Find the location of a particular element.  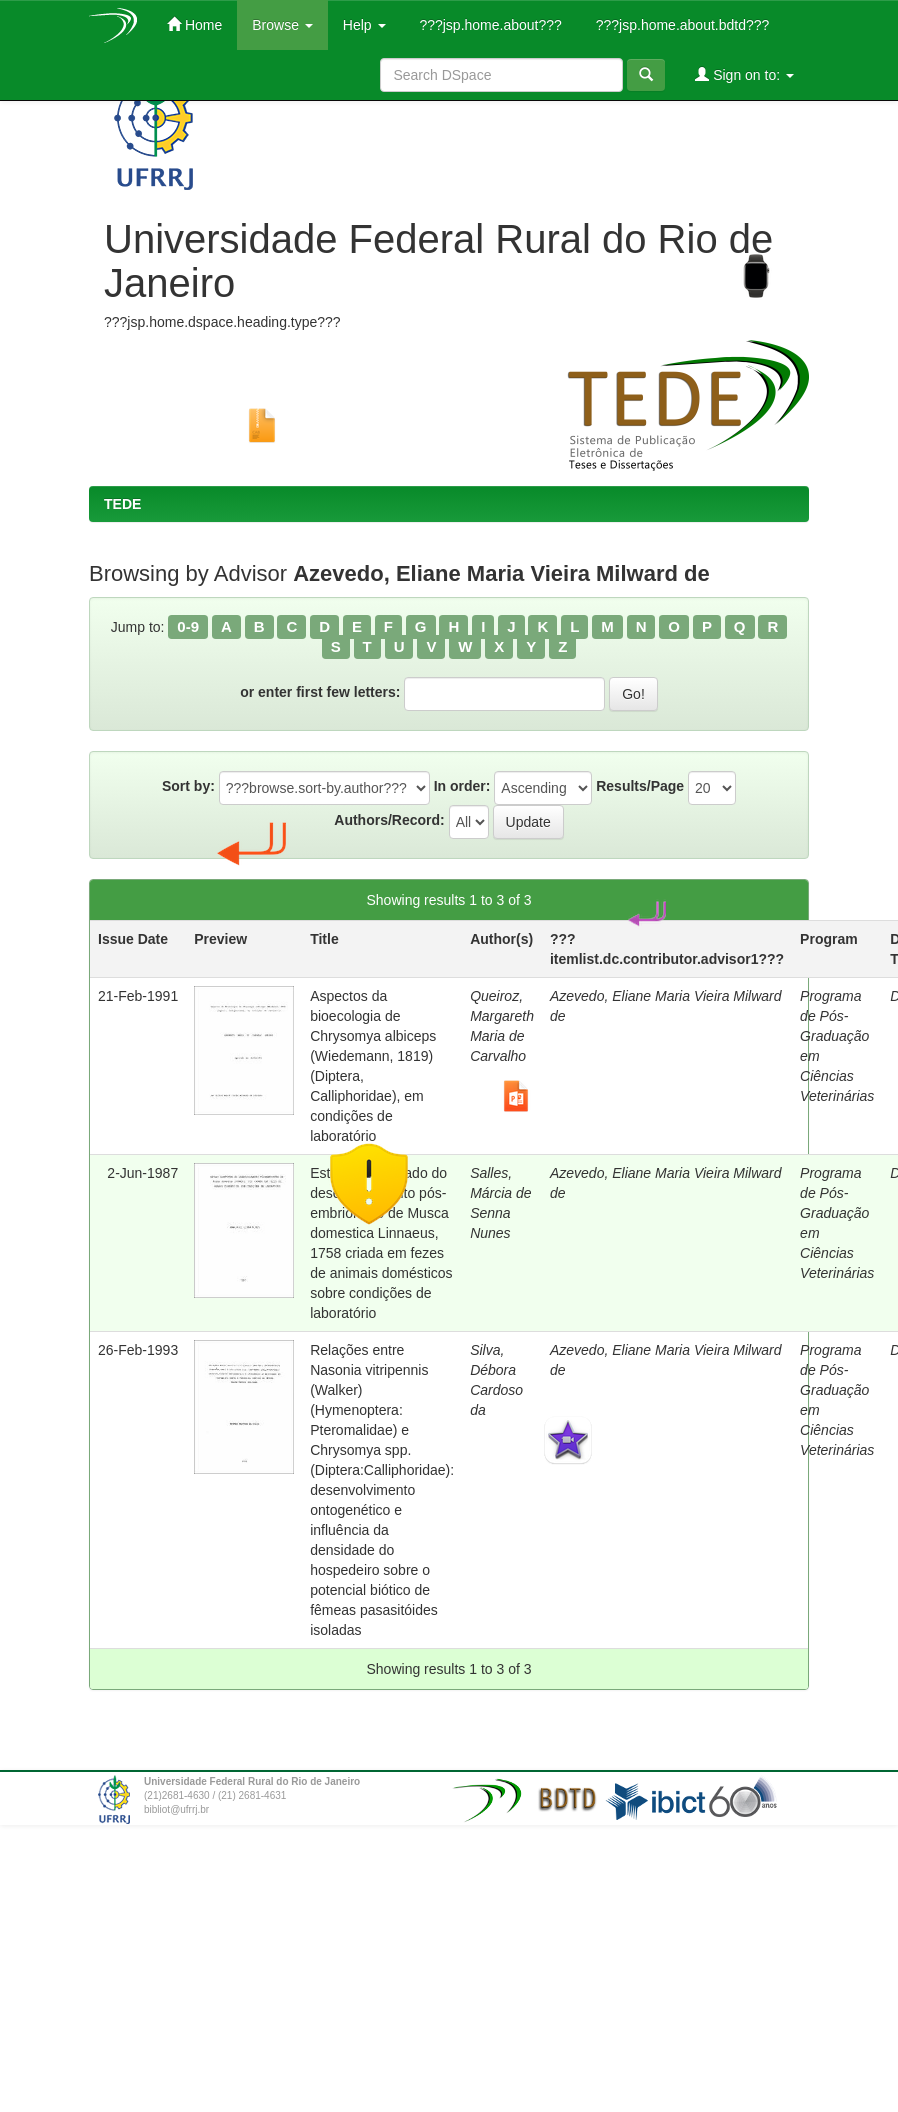

apple watch series 6 device icon is located at coordinates (756, 276).